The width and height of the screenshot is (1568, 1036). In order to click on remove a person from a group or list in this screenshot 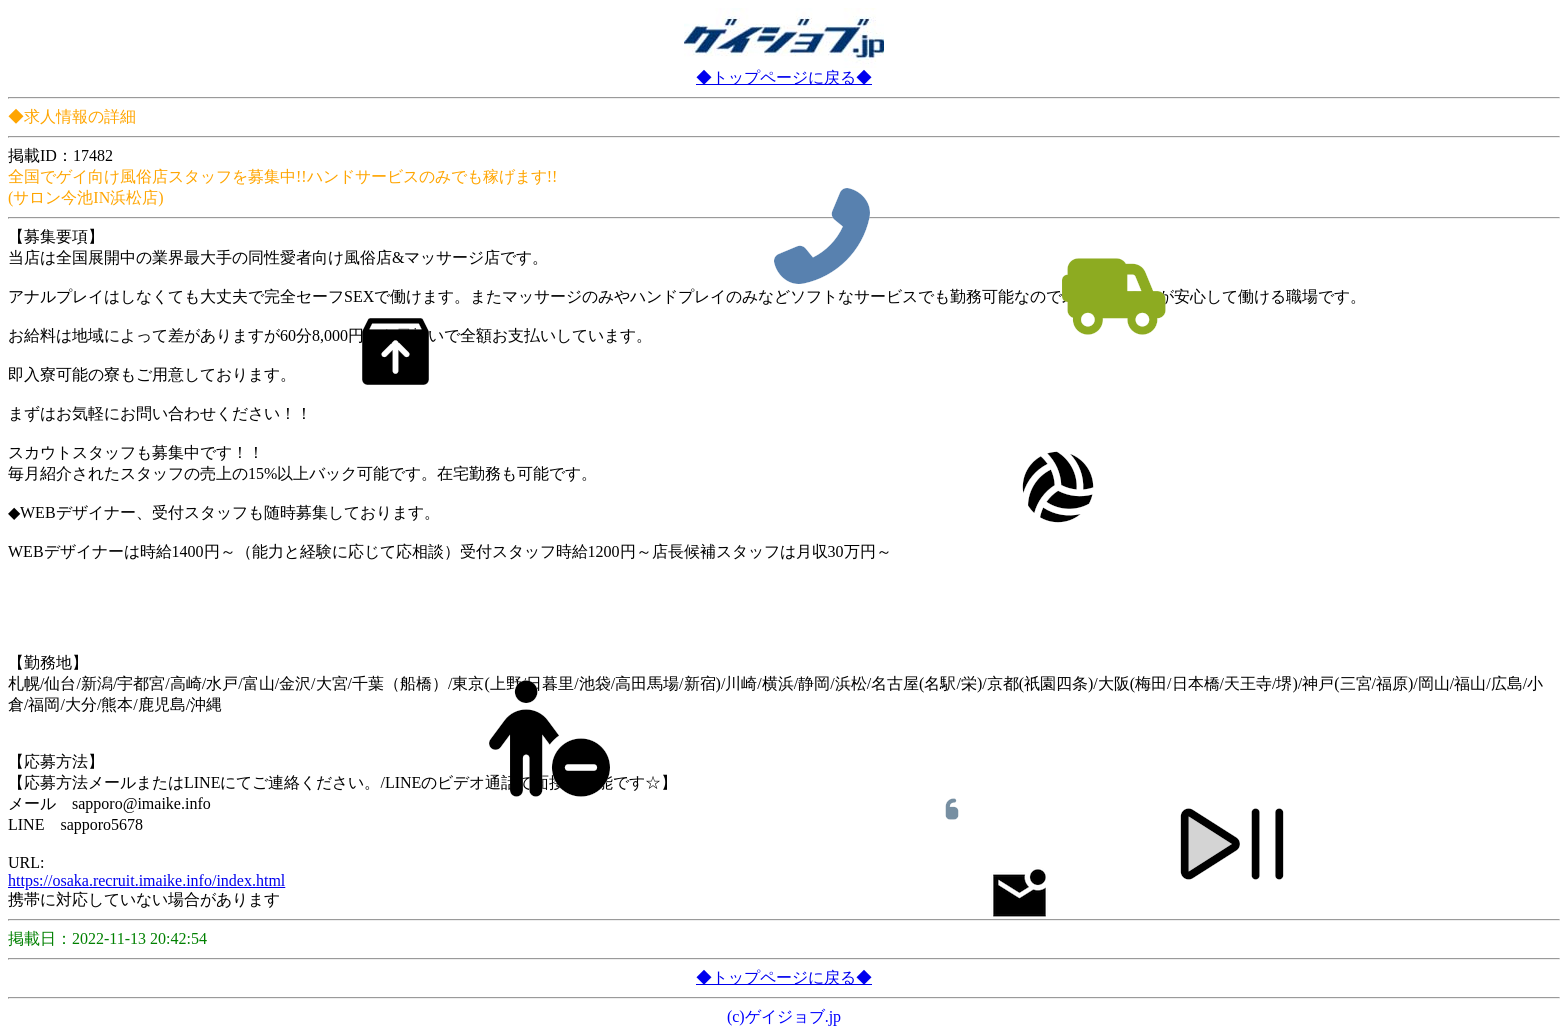, I will do `click(545, 738)`.